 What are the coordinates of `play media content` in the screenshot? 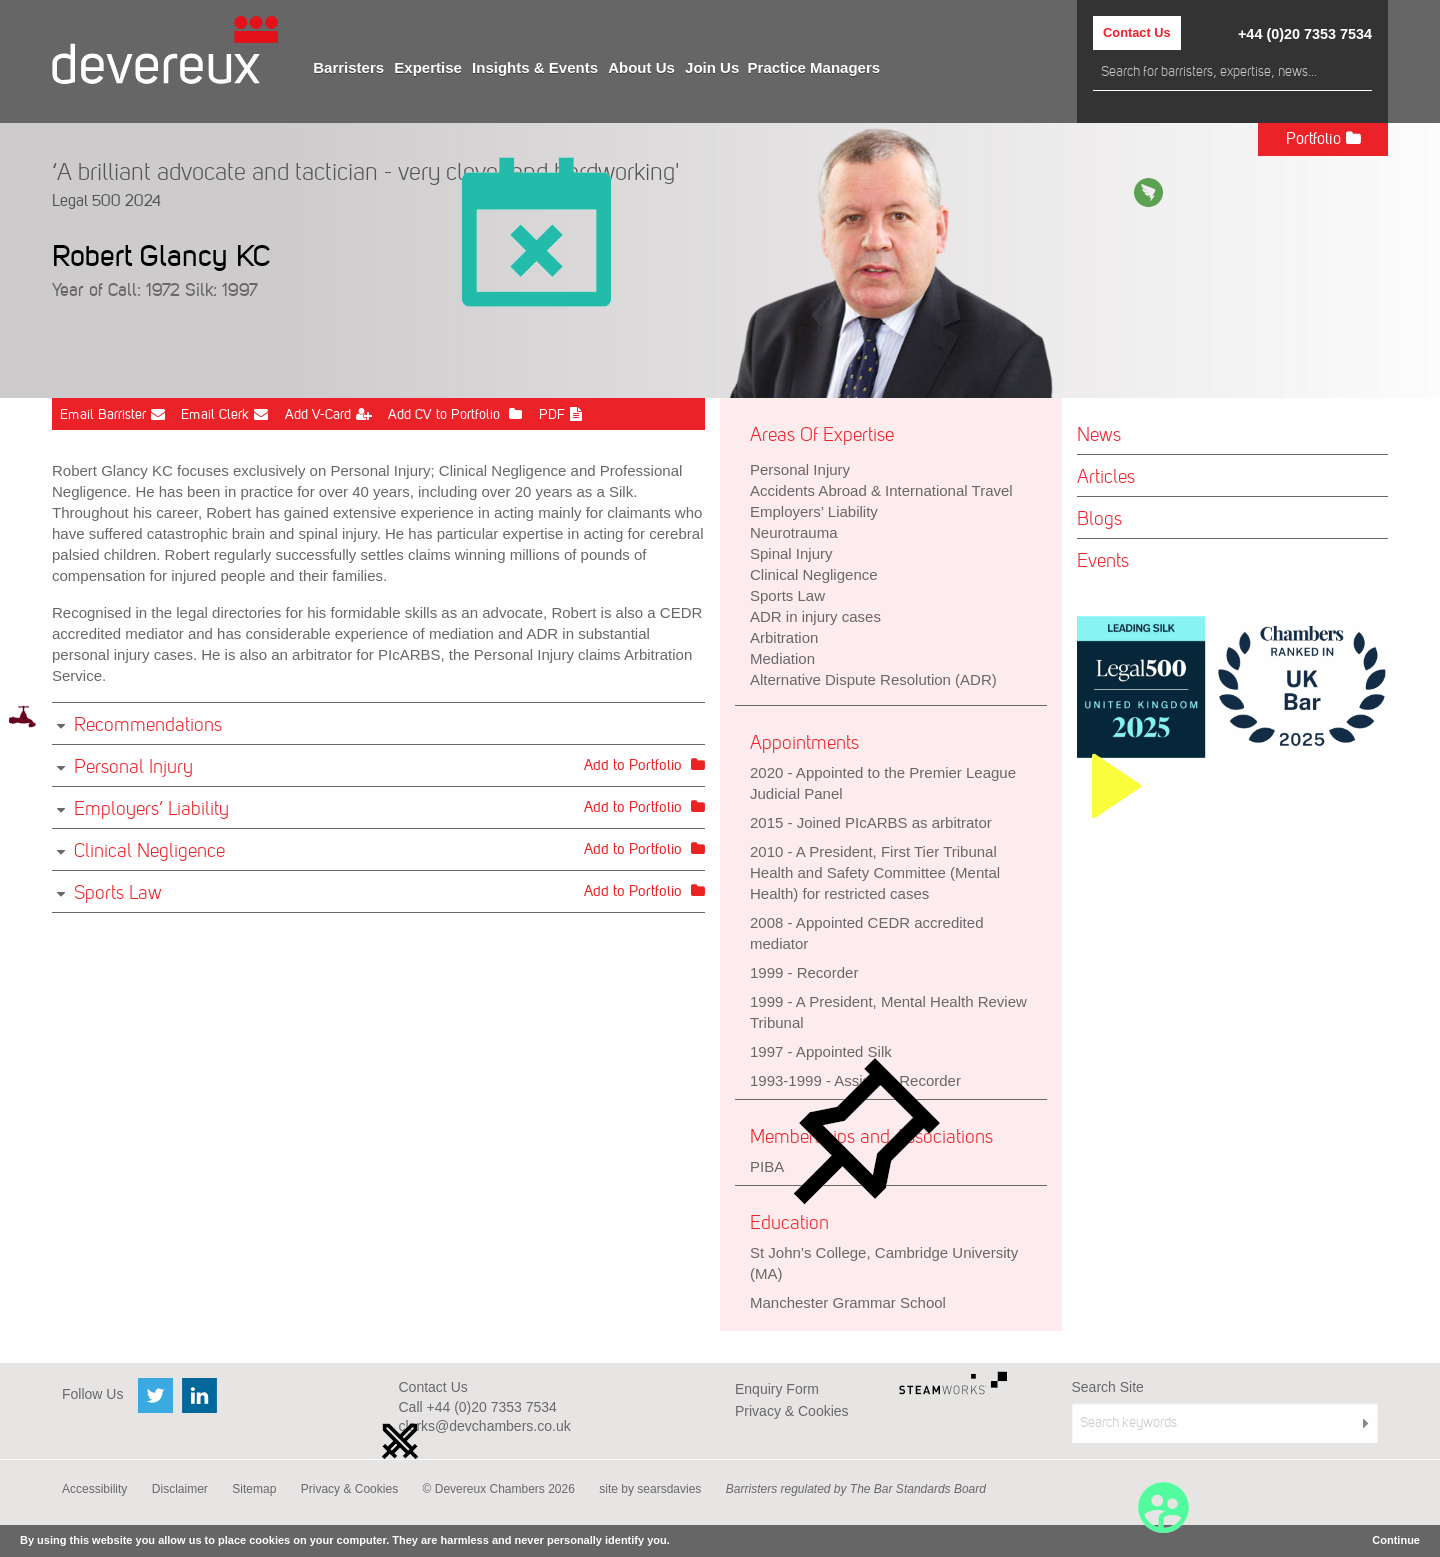 It's located at (1109, 786).